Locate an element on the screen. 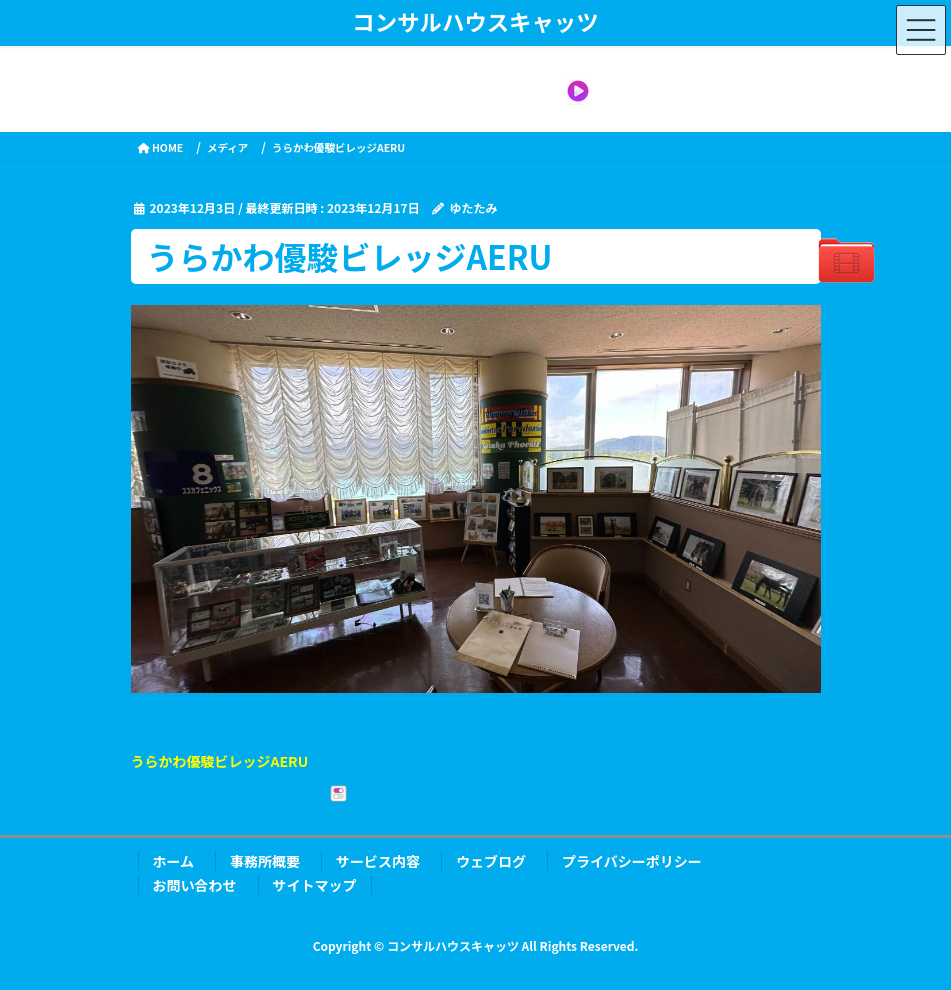 The width and height of the screenshot is (951, 990). open mplayer media player app is located at coordinates (578, 91).